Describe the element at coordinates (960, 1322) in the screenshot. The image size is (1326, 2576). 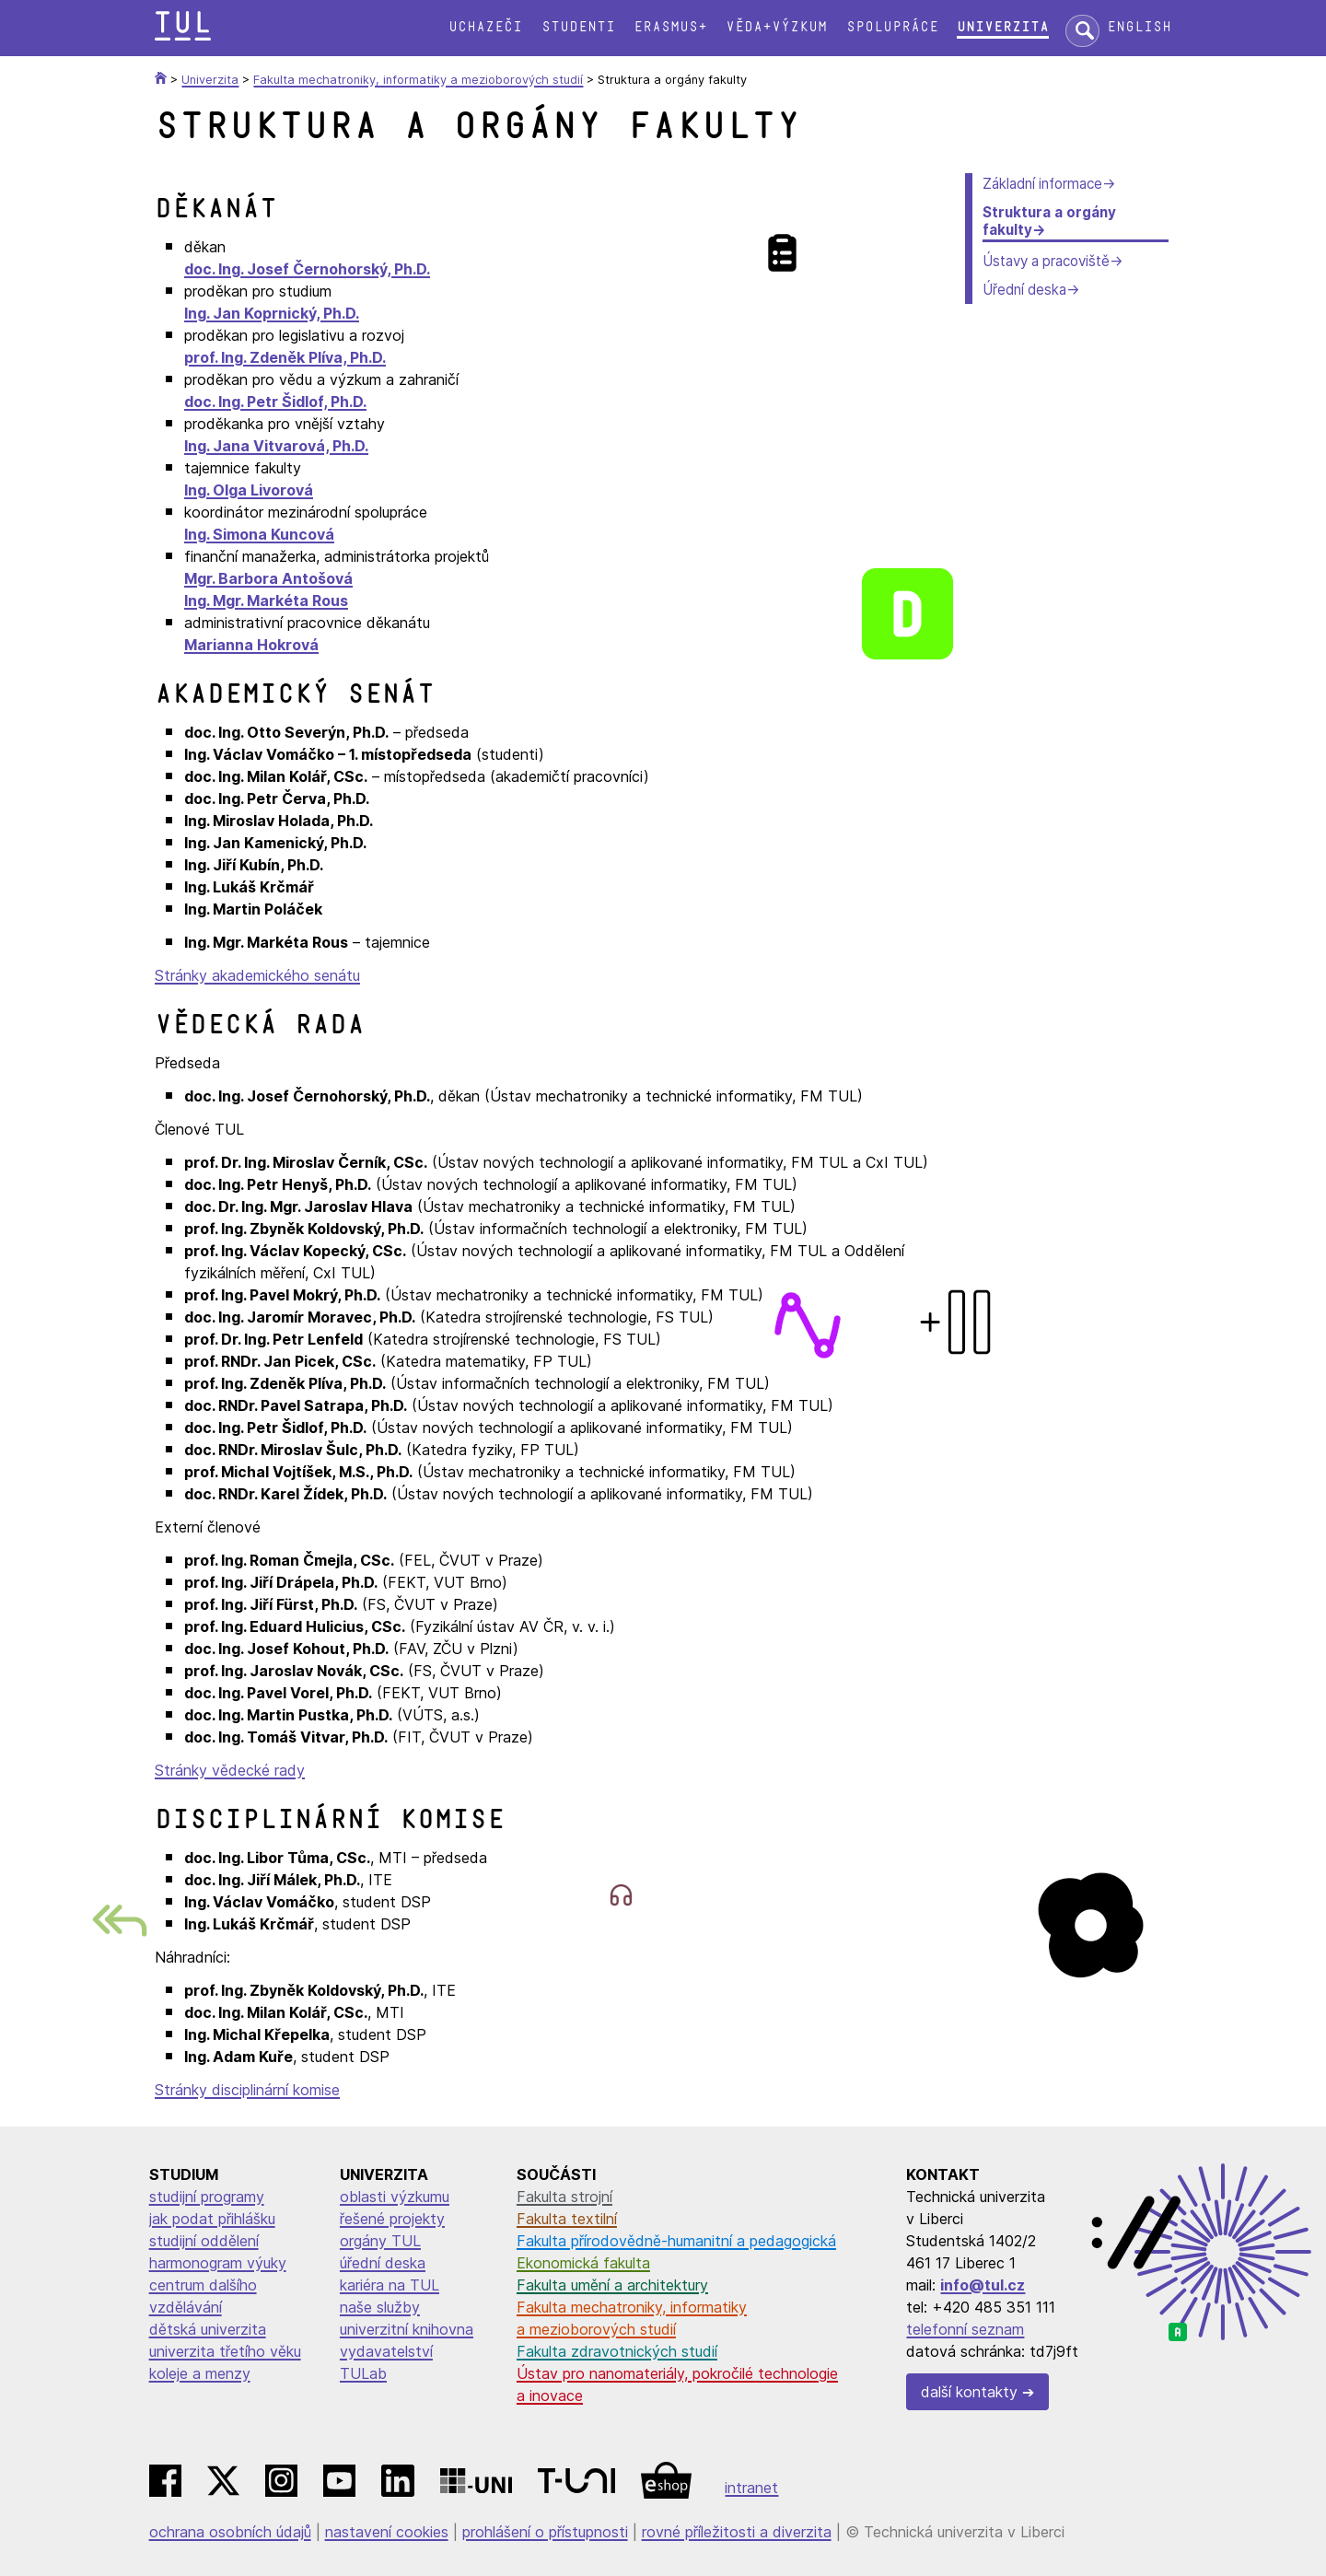
I see `add a column to the left` at that location.